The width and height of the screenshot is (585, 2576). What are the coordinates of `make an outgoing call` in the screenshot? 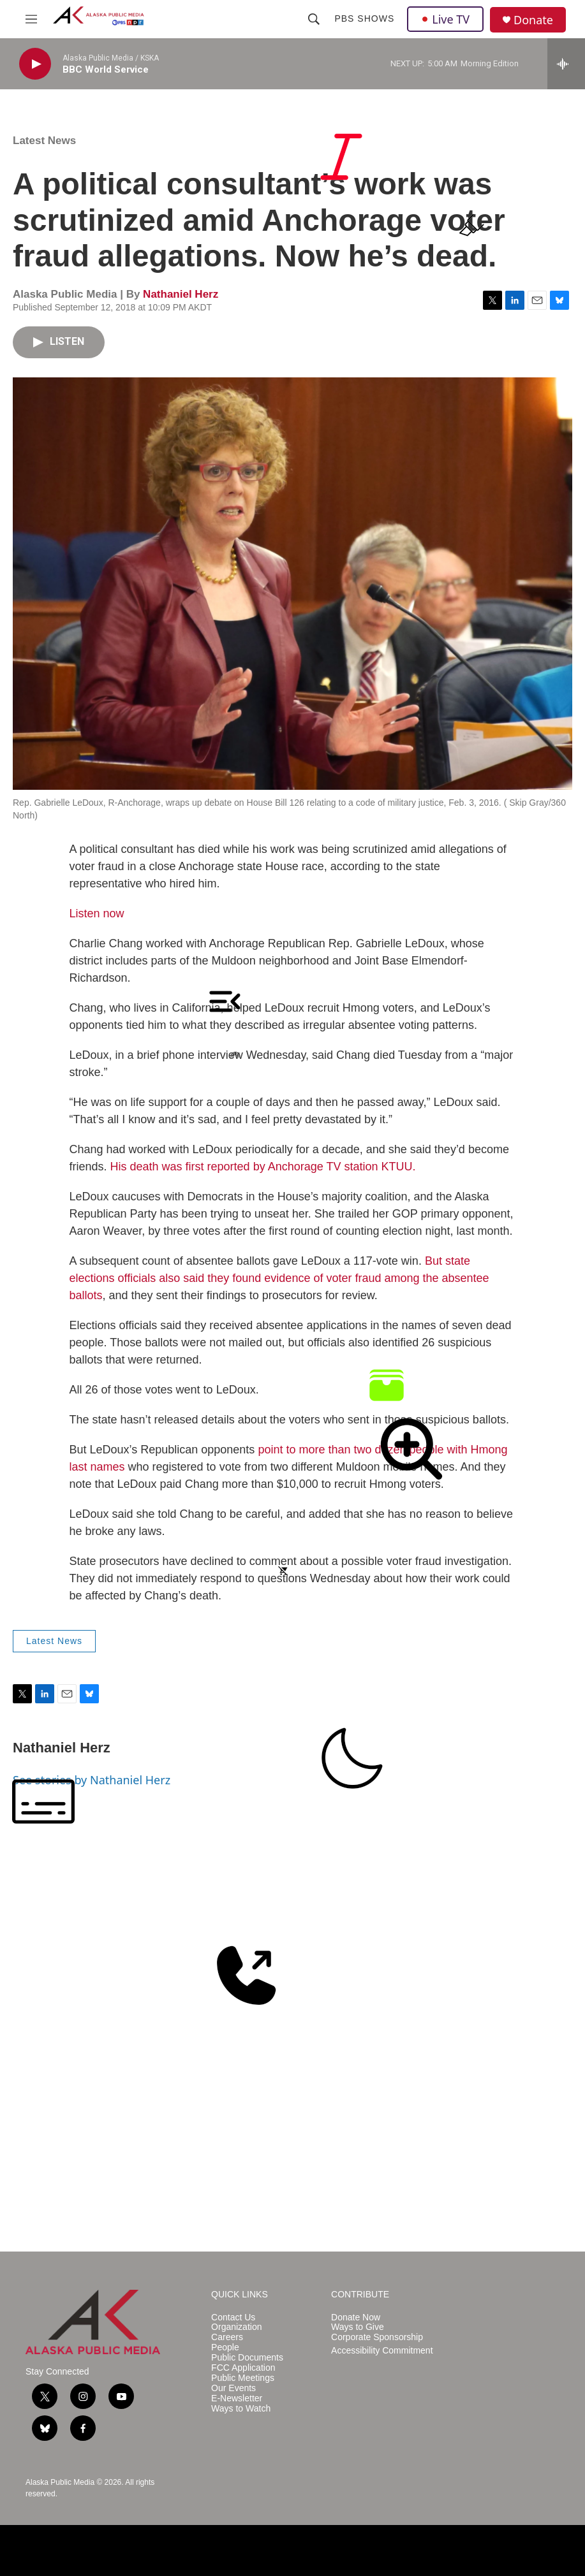 It's located at (248, 1974).